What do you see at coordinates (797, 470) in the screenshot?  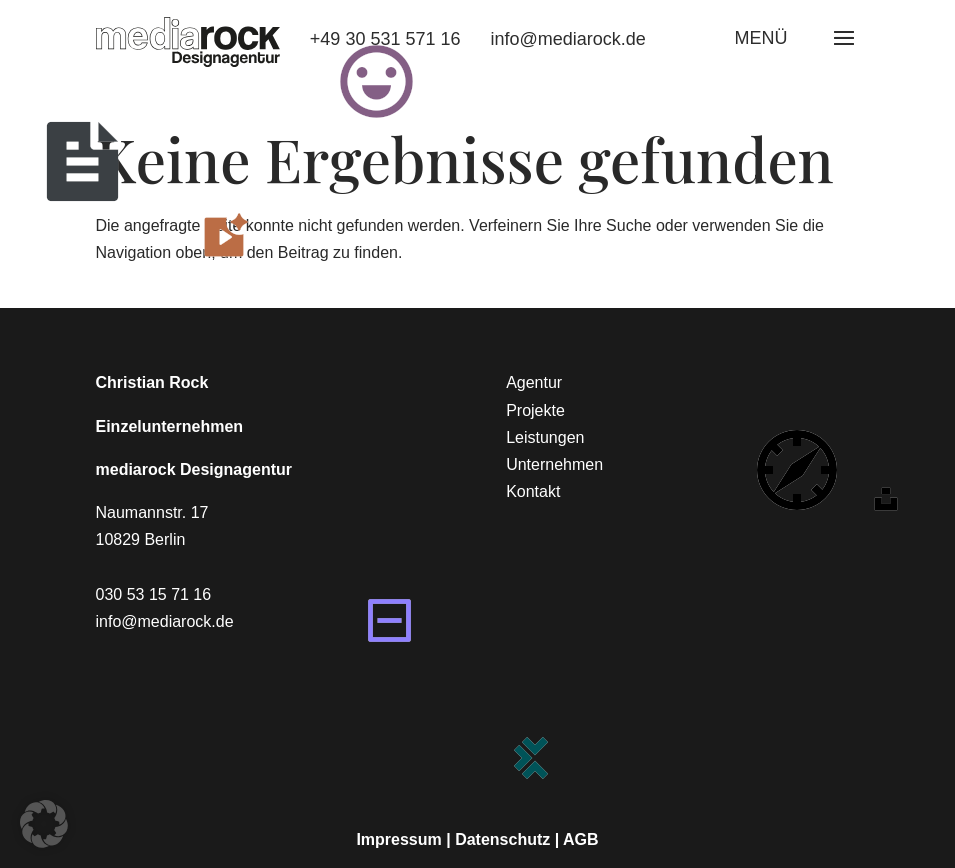 I see `open safari web browser` at bounding box center [797, 470].